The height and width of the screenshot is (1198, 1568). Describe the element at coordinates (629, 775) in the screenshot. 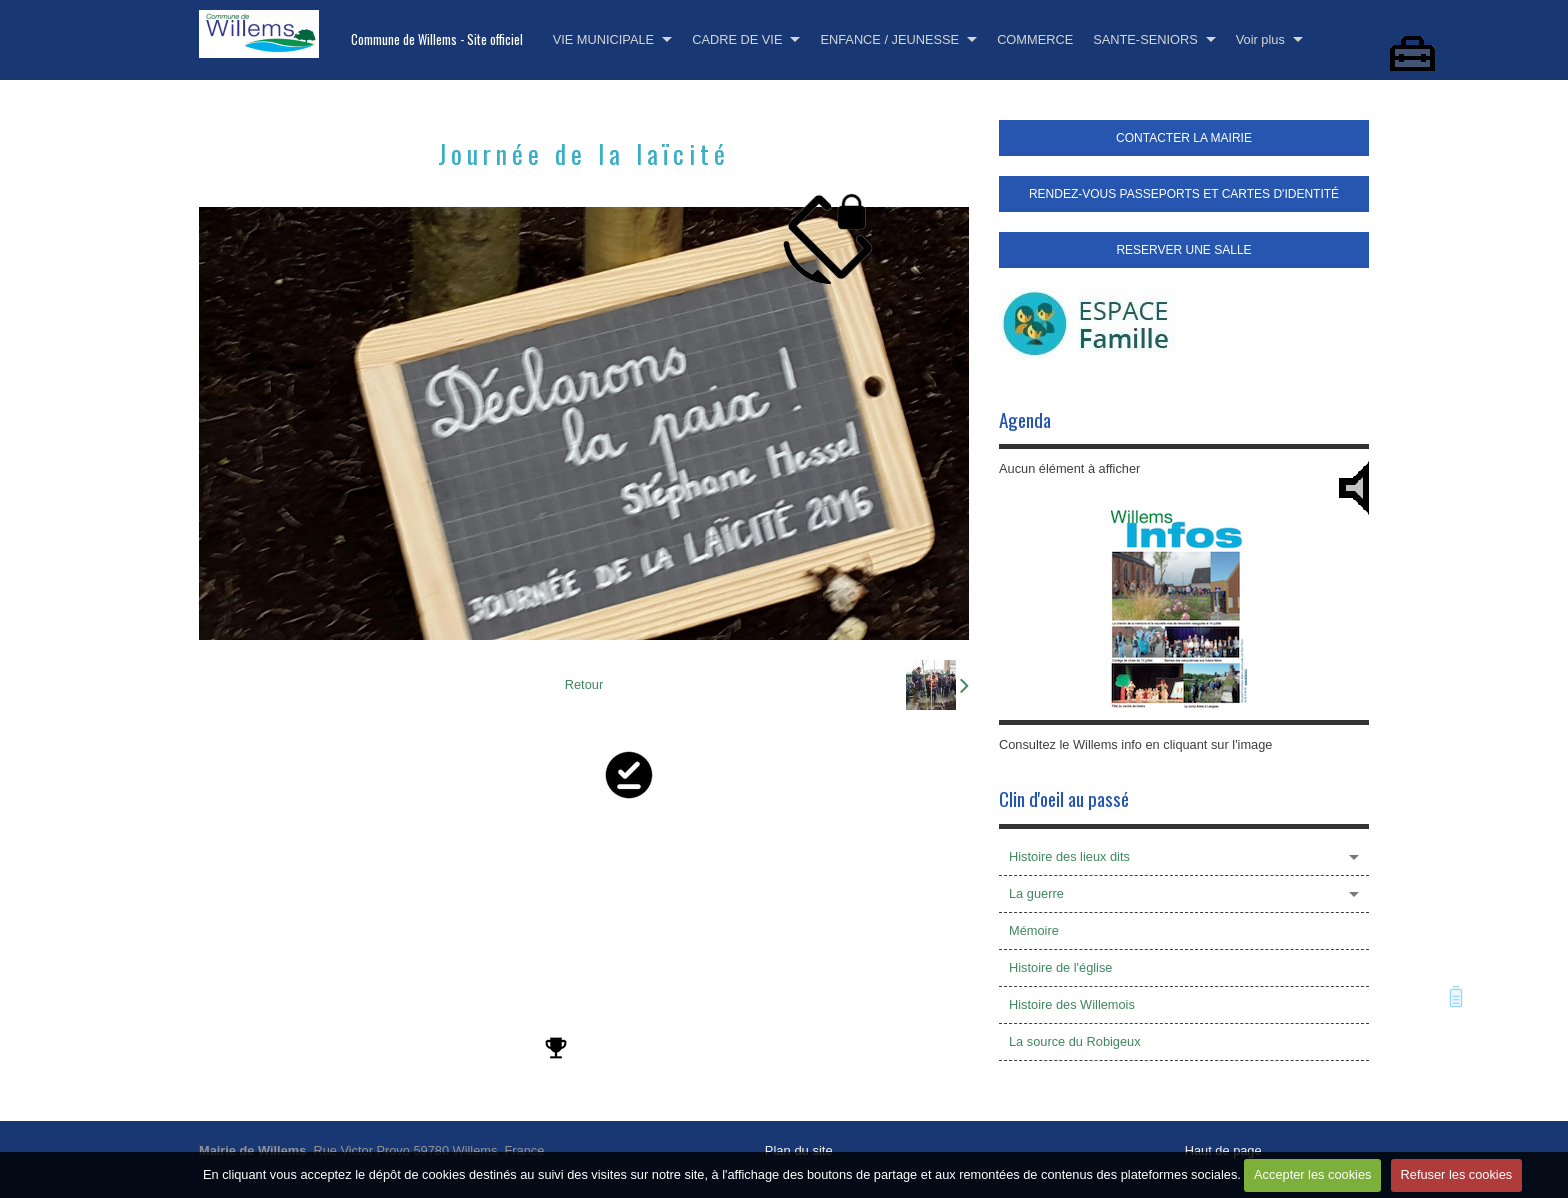

I see `indicates content is available offline` at that location.